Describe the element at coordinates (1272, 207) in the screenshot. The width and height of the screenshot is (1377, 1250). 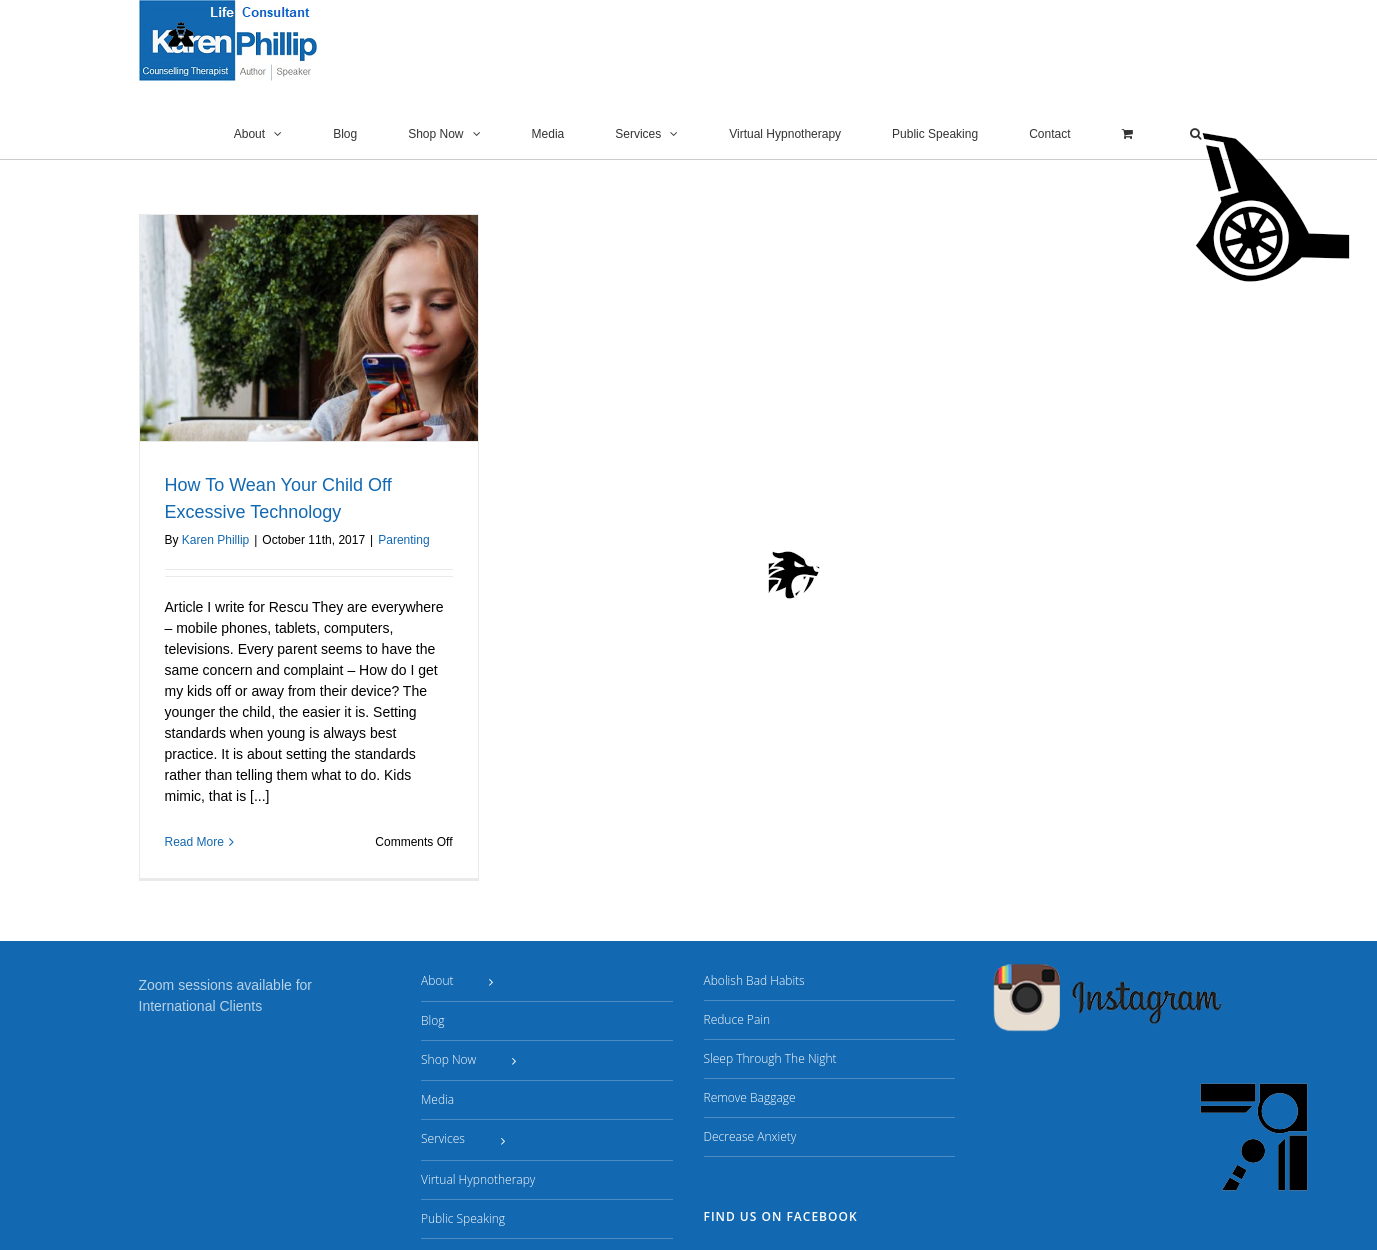
I see `helicopter tail rotor component in a game interface` at that location.